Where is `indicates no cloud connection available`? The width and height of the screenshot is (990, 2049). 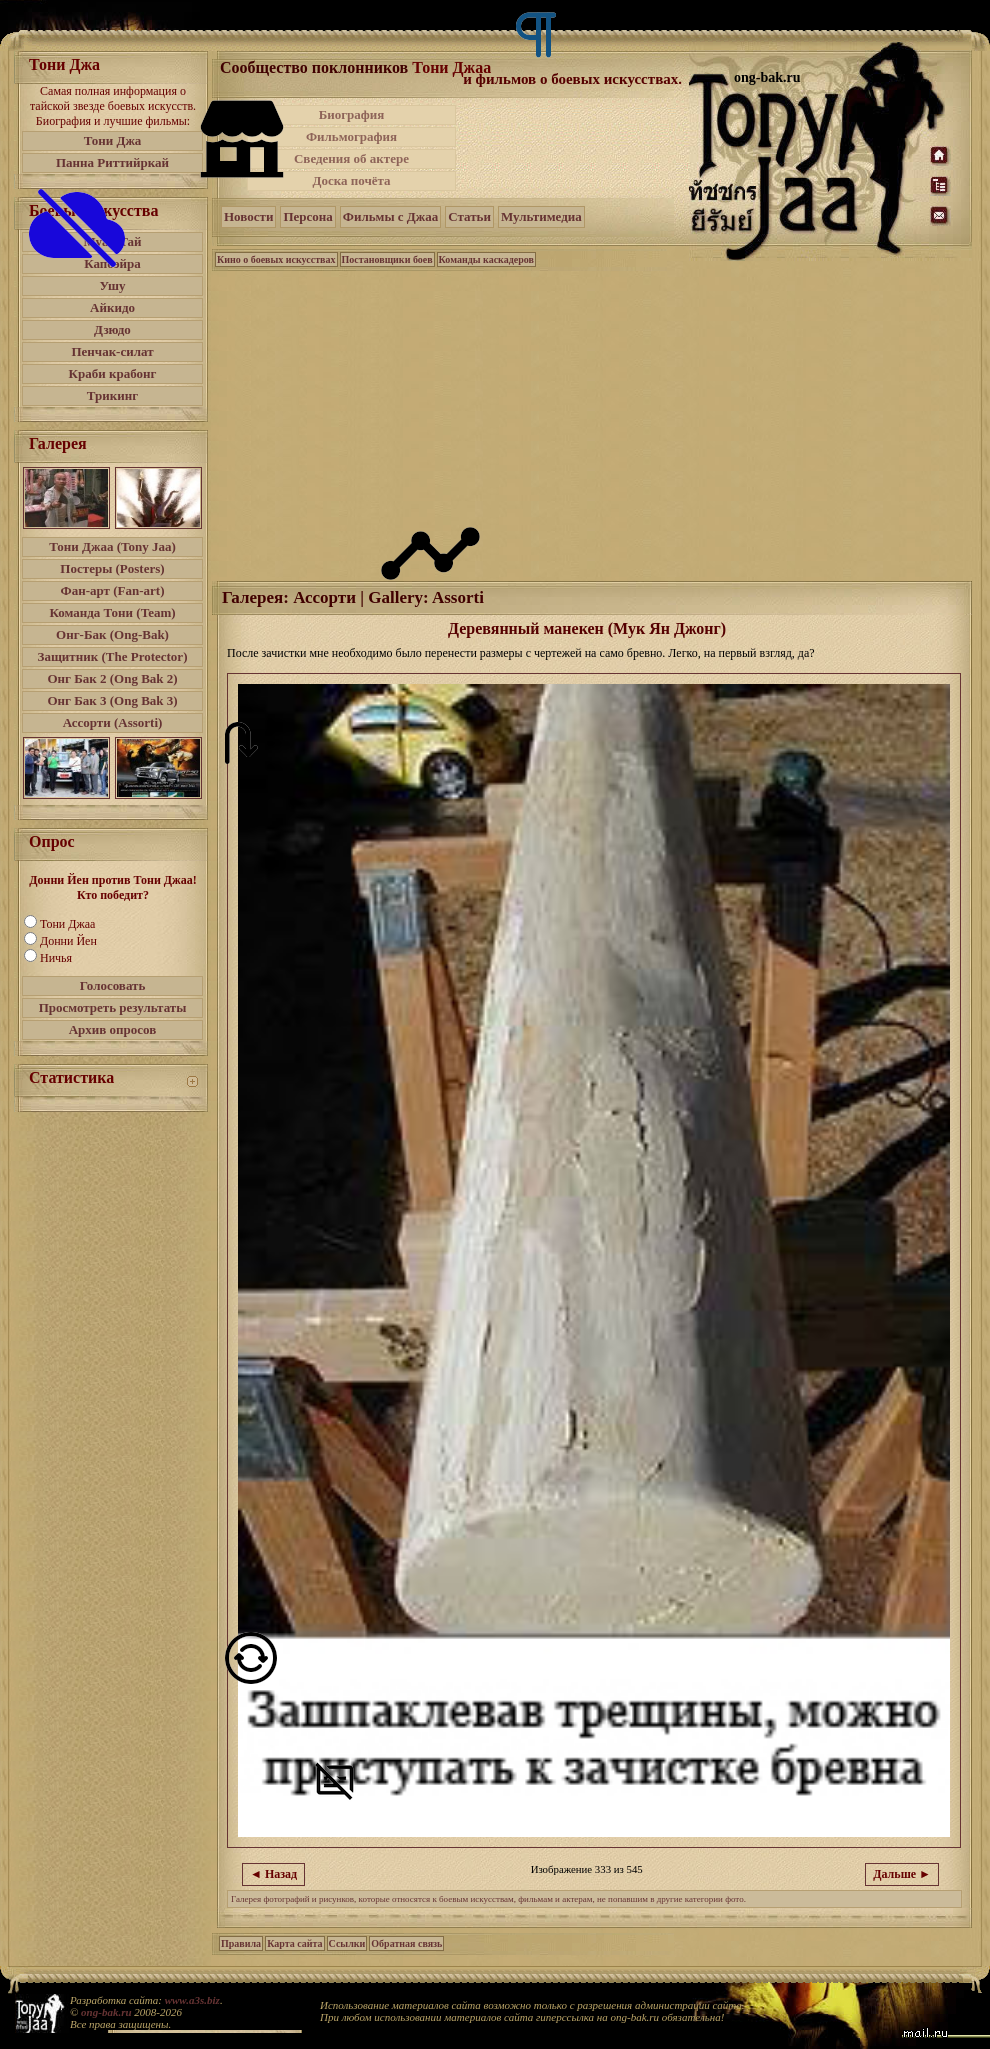
indicates no cloud connection available is located at coordinates (77, 228).